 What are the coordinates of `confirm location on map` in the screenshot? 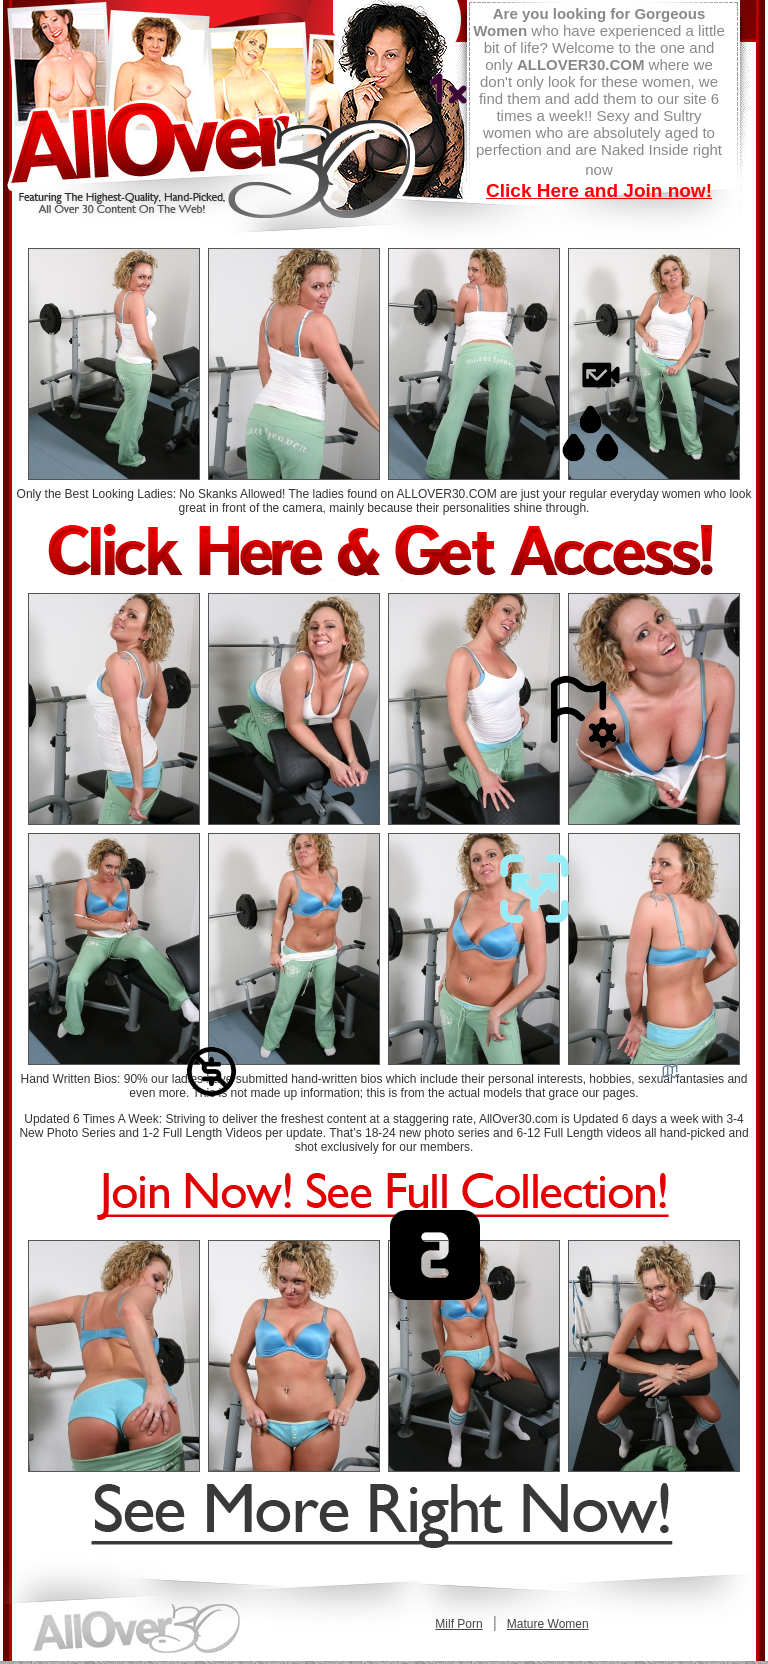 It's located at (670, 1071).